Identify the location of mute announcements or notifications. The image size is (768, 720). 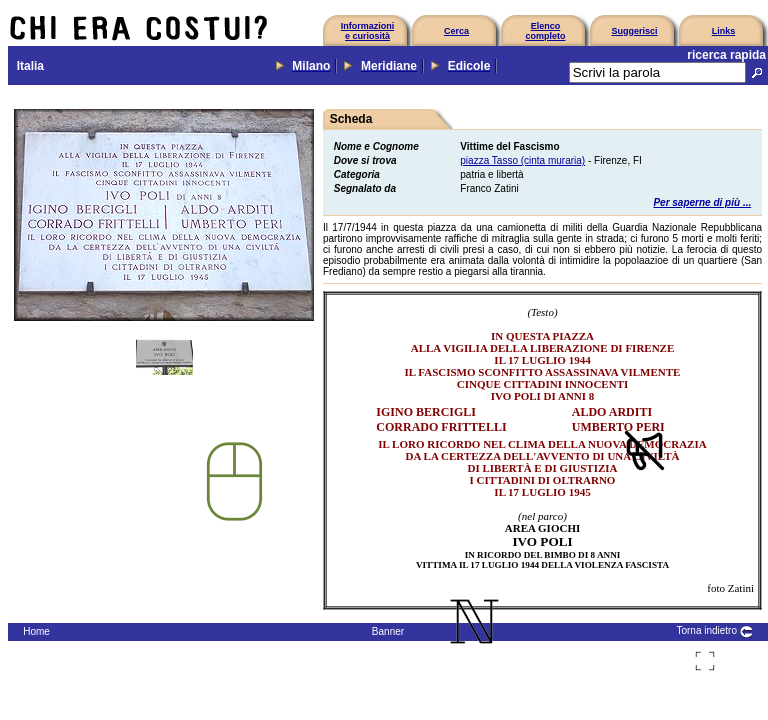
(644, 450).